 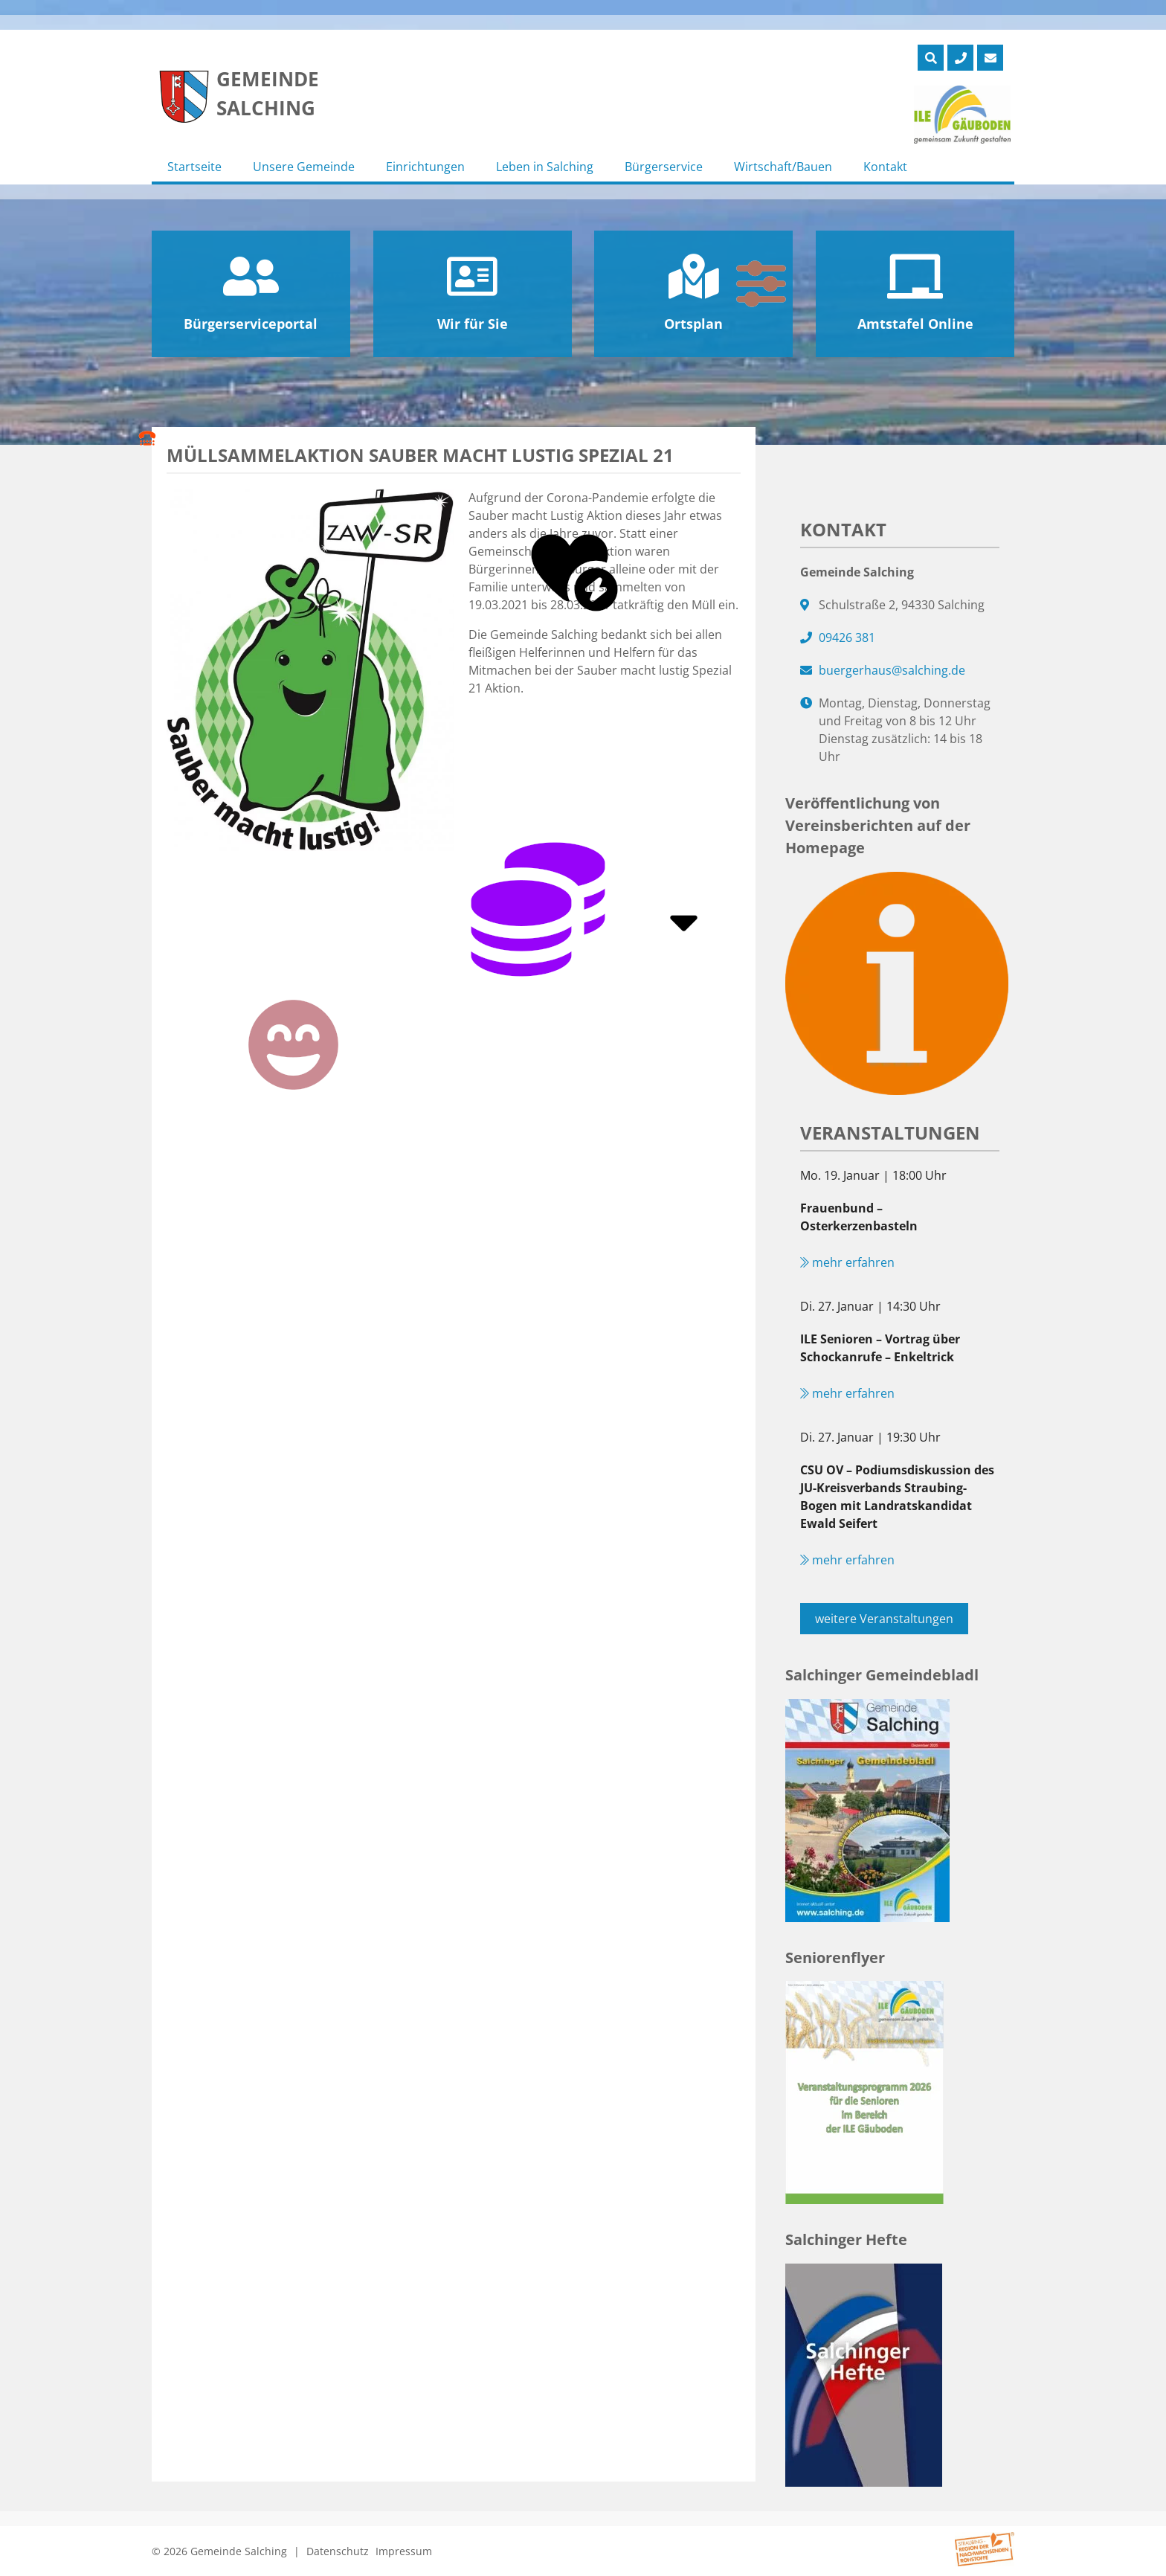 I want to click on adjust settings or preferences, so click(x=761, y=283).